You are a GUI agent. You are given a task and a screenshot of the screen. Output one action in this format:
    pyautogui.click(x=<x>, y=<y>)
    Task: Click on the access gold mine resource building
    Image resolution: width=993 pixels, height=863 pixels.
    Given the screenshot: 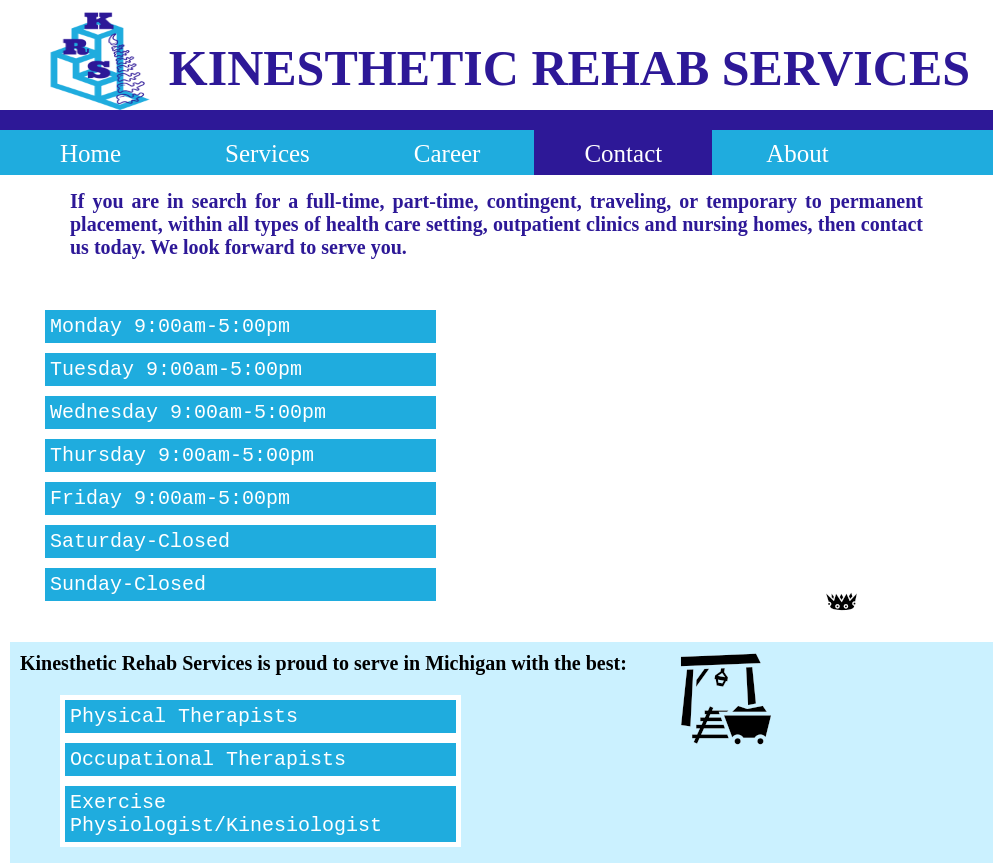 What is the action you would take?
    pyautogui.click(x=726, y=699)
    